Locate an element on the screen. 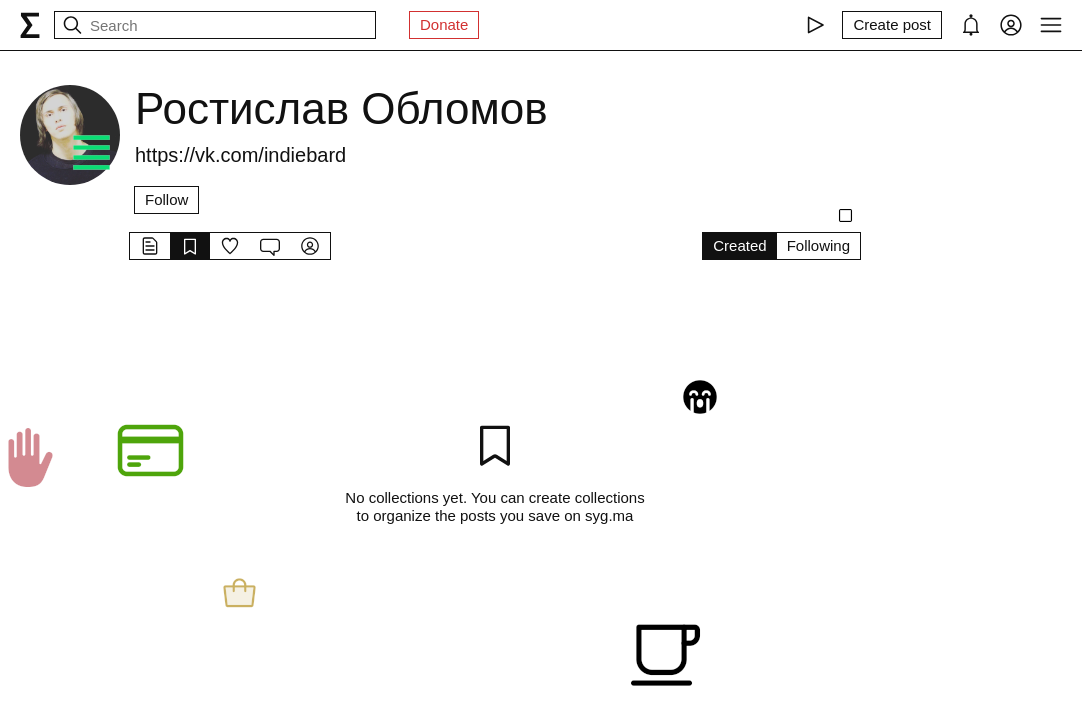 Image resolution: width=1082 pixels, height=725 pixels. find nearby coffee shops or cafes is located at coordinates (665, 656).